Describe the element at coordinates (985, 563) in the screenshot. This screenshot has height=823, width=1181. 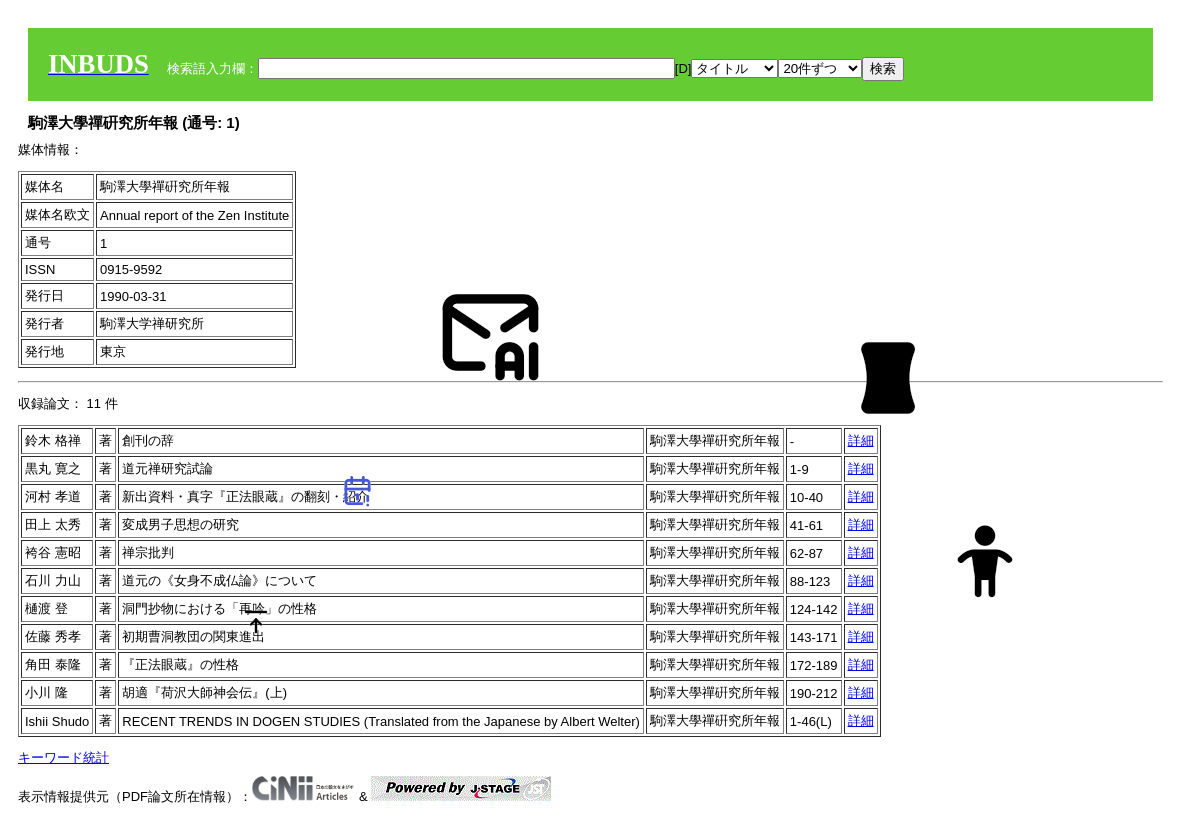
I see `select male gender option` at that location.